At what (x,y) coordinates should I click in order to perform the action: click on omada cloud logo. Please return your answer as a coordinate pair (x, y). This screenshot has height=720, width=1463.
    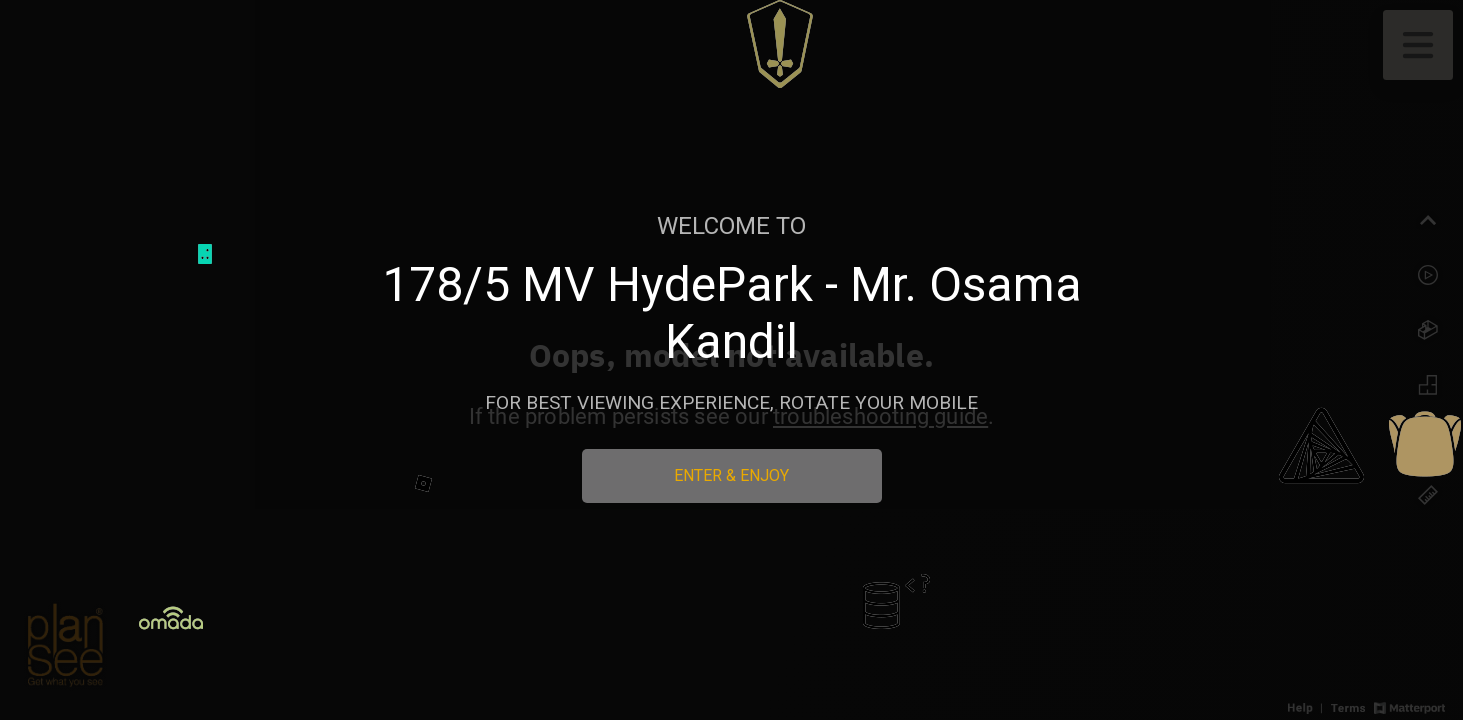
    Looking at the image, I should click on (171, 618).